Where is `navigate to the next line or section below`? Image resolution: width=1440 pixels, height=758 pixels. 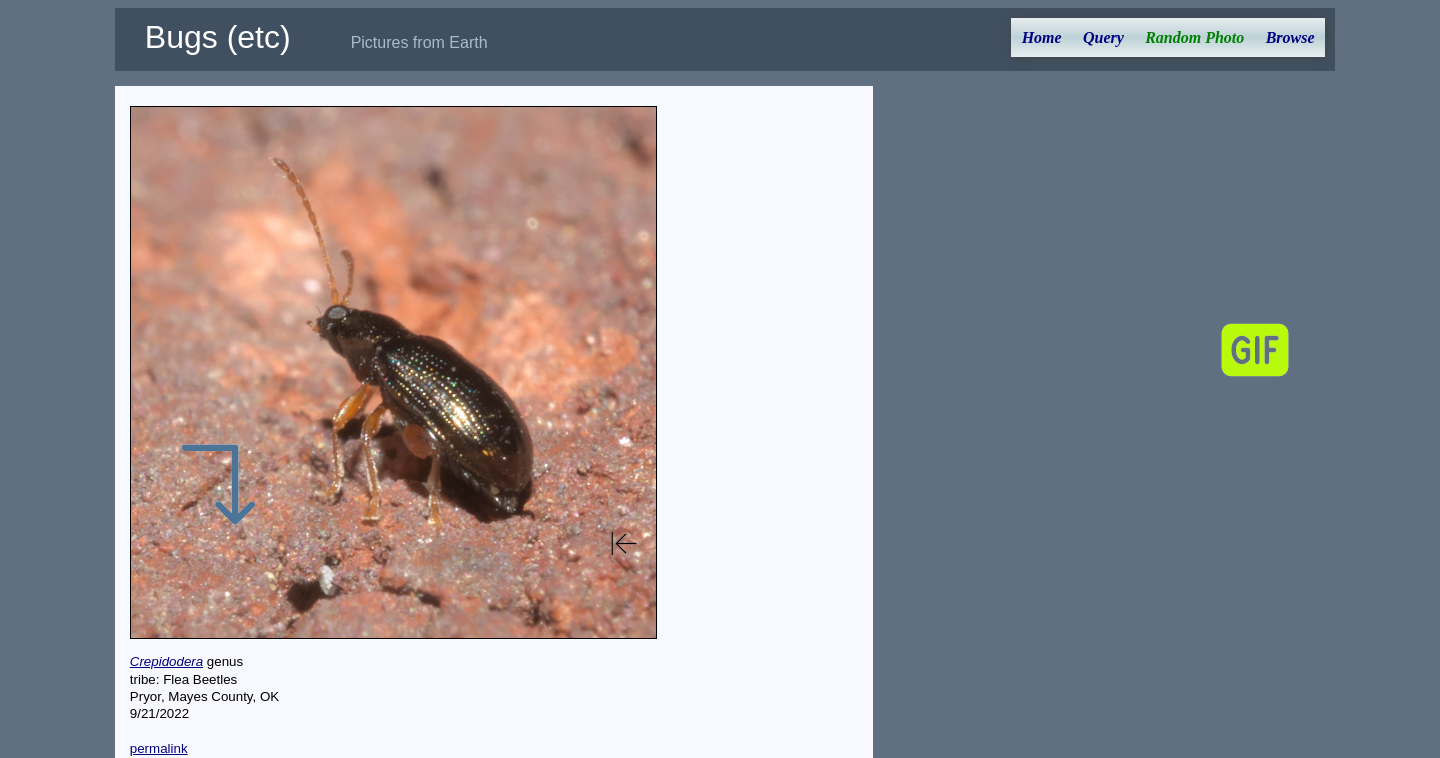
navigate to the next line or section below is located at coordinates (218, 484).